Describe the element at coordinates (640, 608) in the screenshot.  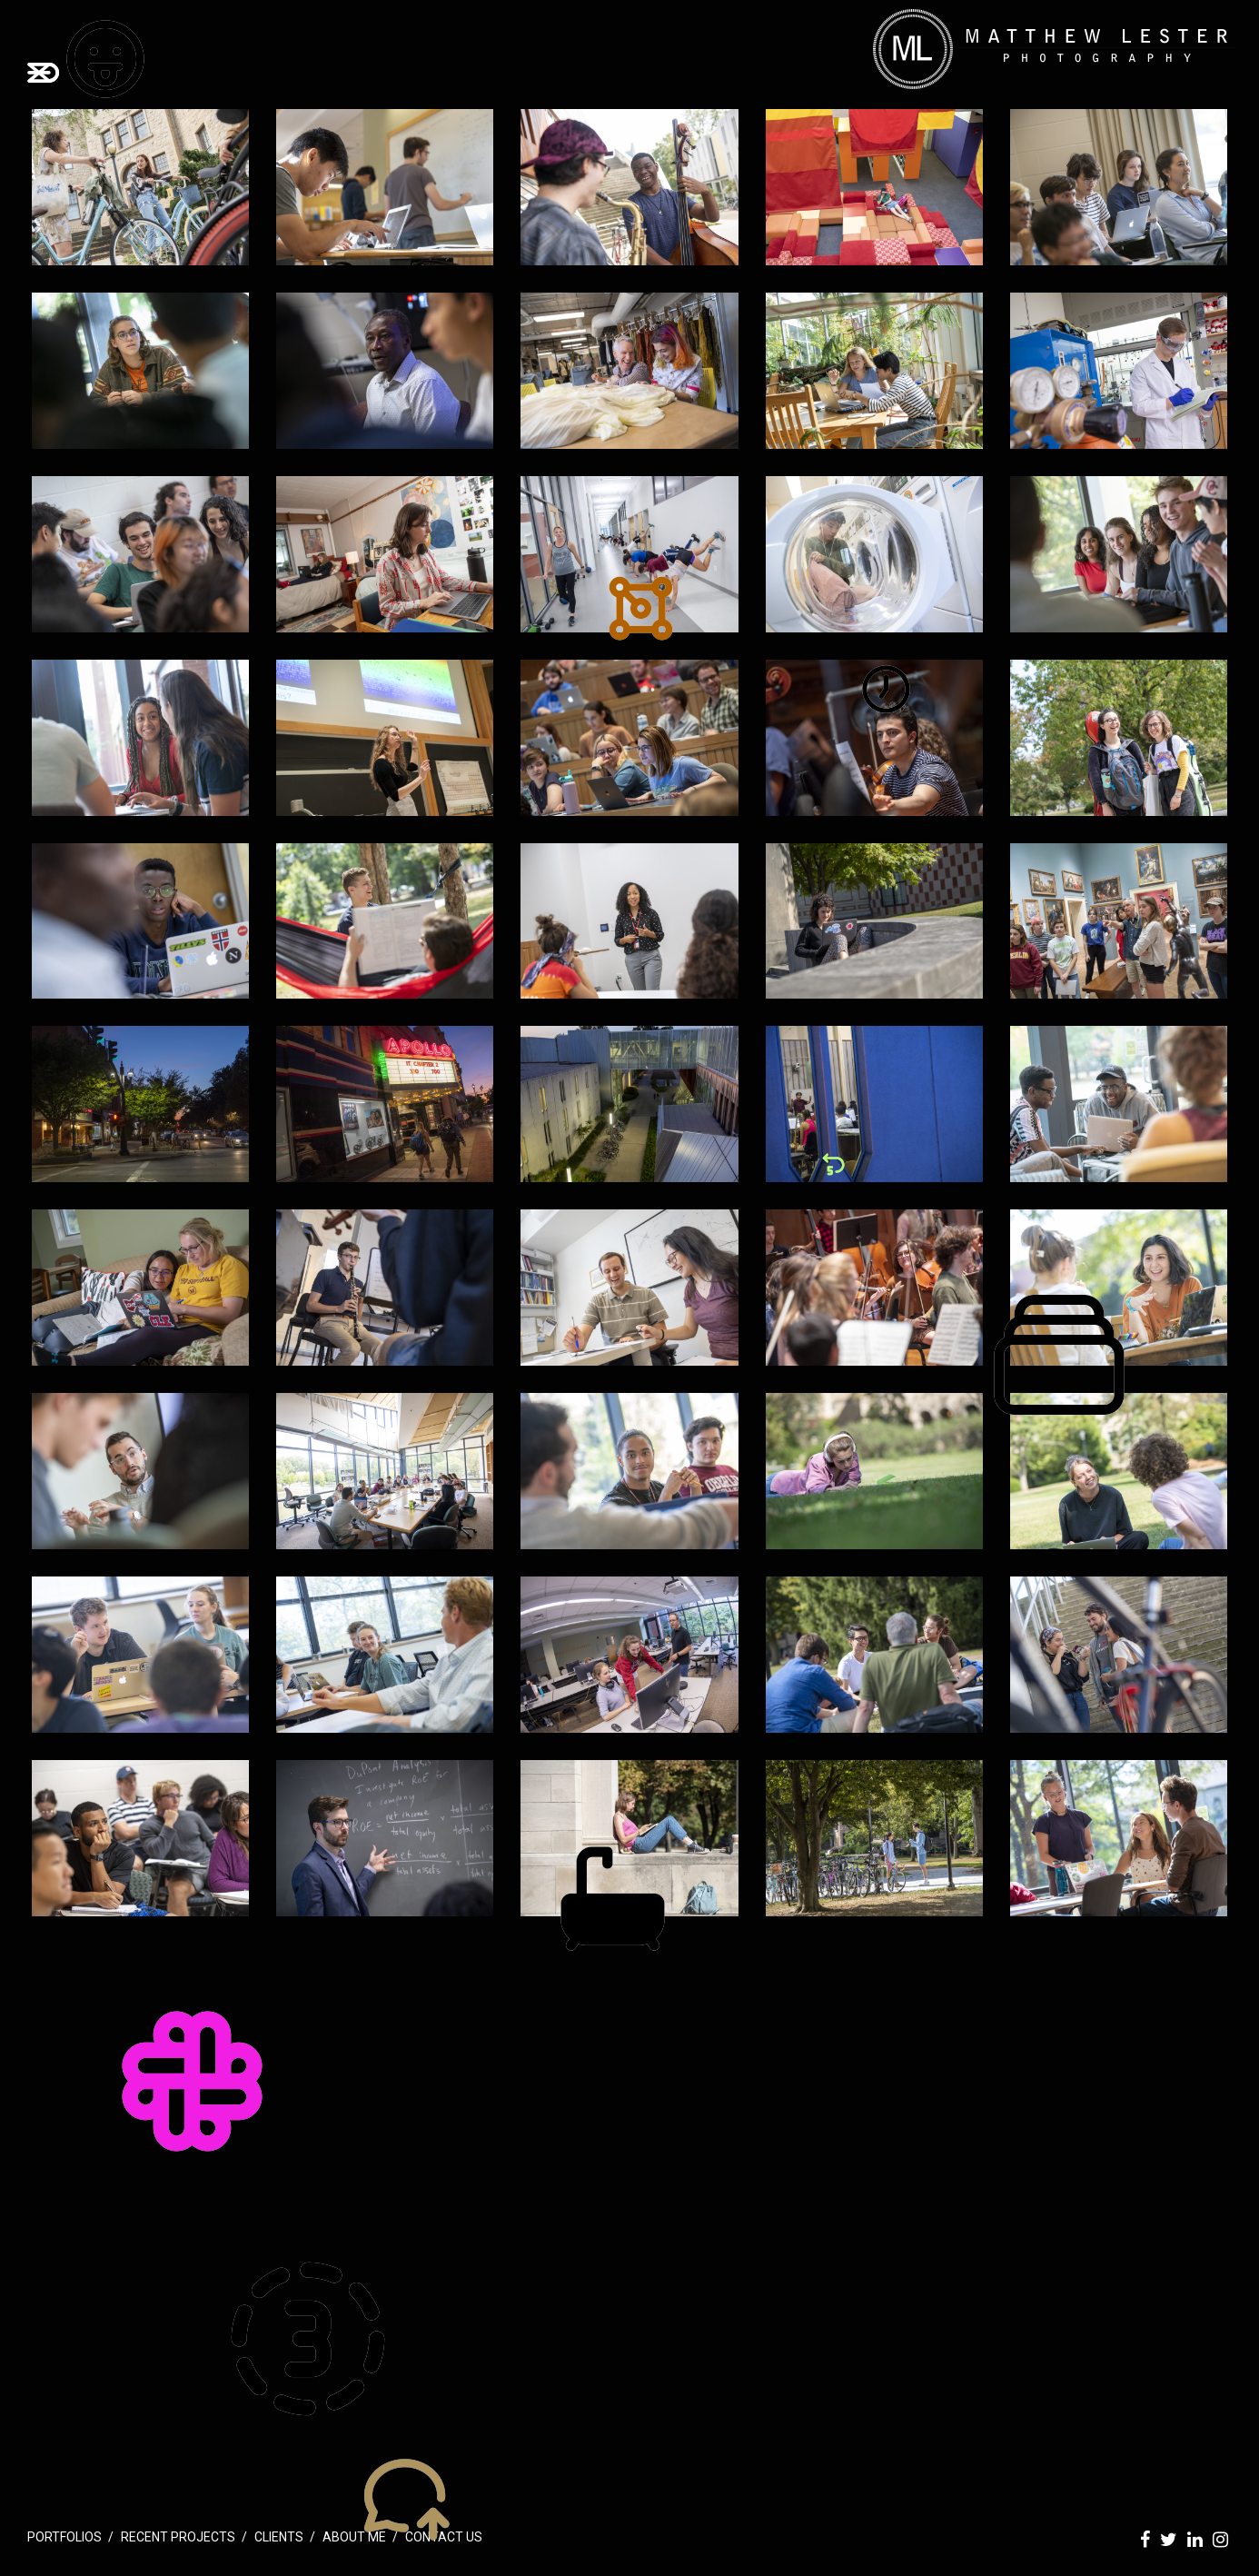
I see `view complex network topology` at that location.